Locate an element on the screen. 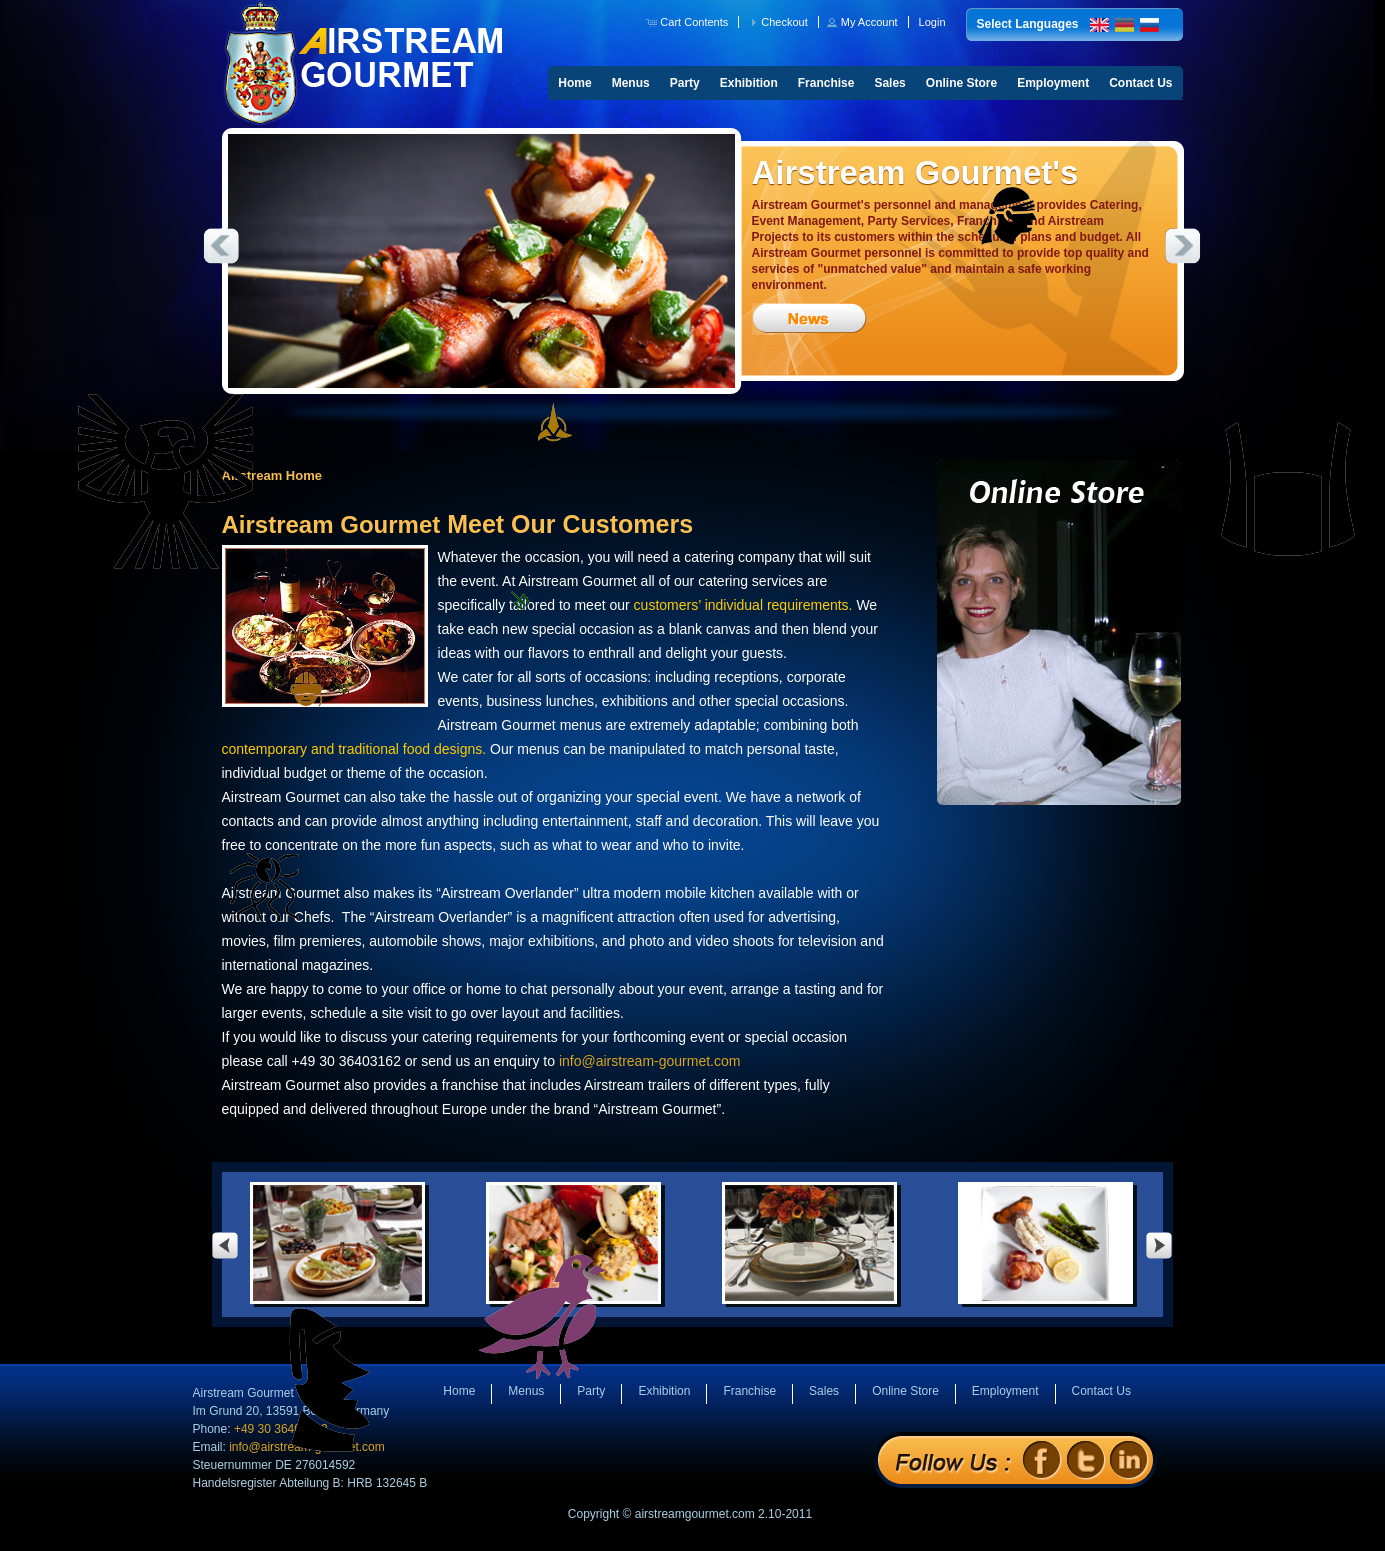 The image size is (1385, 1551). access virtual reality settings or mode is located at coordinates (306, 689).